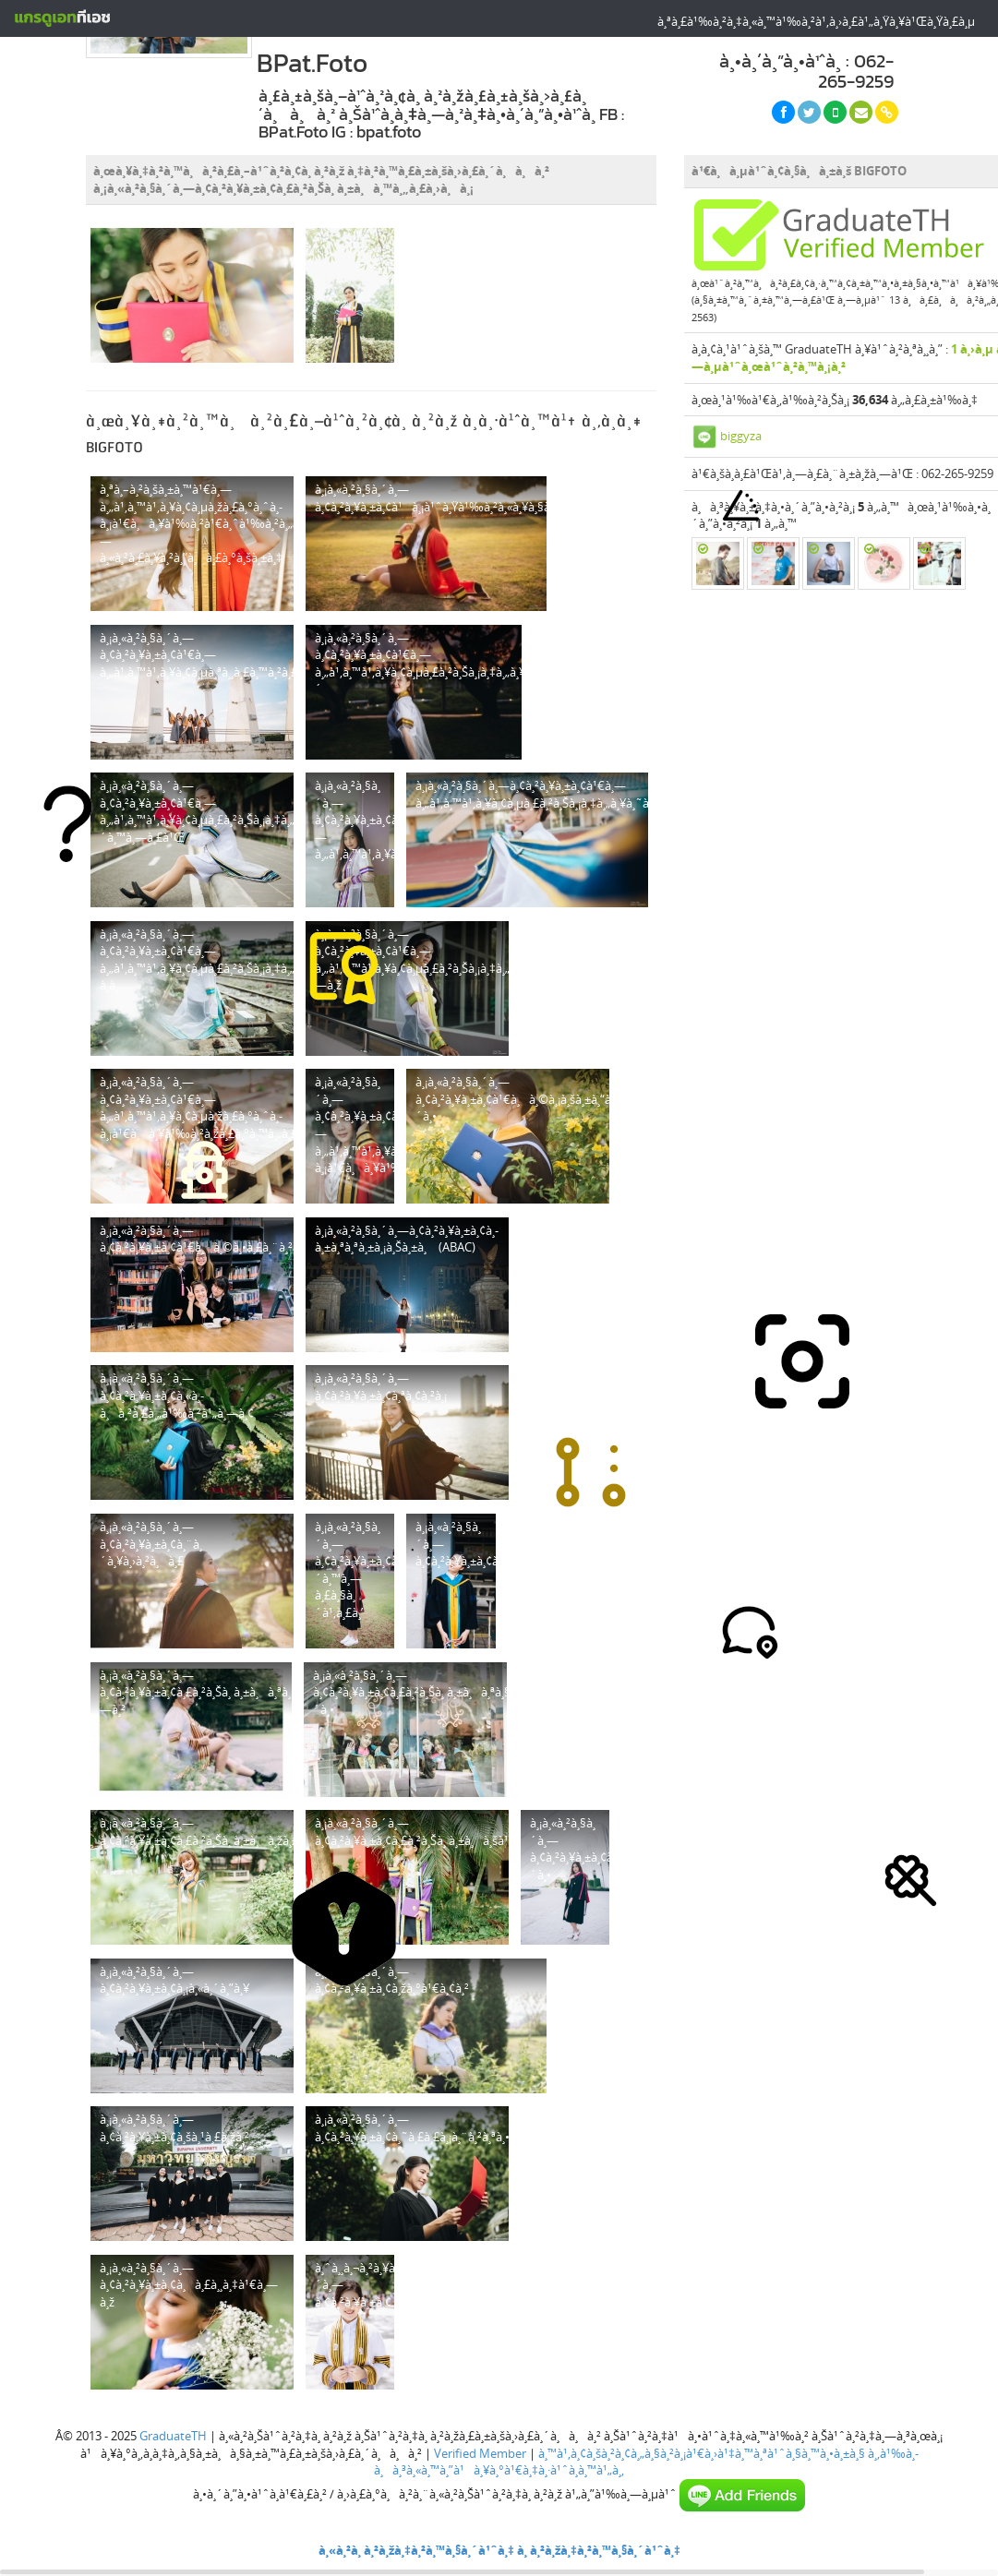 The width and height of the screenshot is (998, 2576). Describe the element at coordinates (740, 506) in the screenshot. I see `measure or adjust an angle` at that location.